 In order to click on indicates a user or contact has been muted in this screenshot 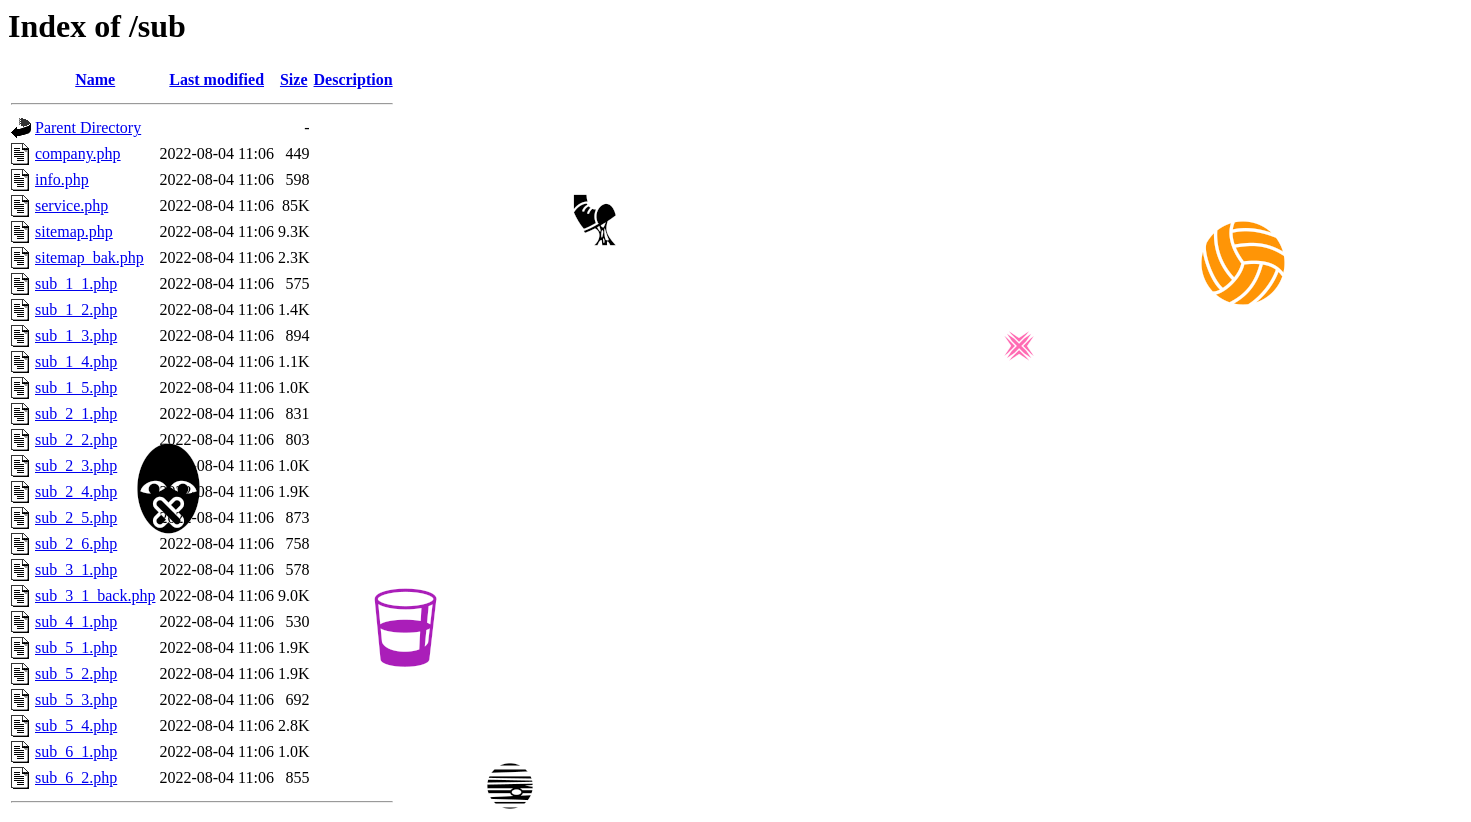, I will do `click(168, 488)`.